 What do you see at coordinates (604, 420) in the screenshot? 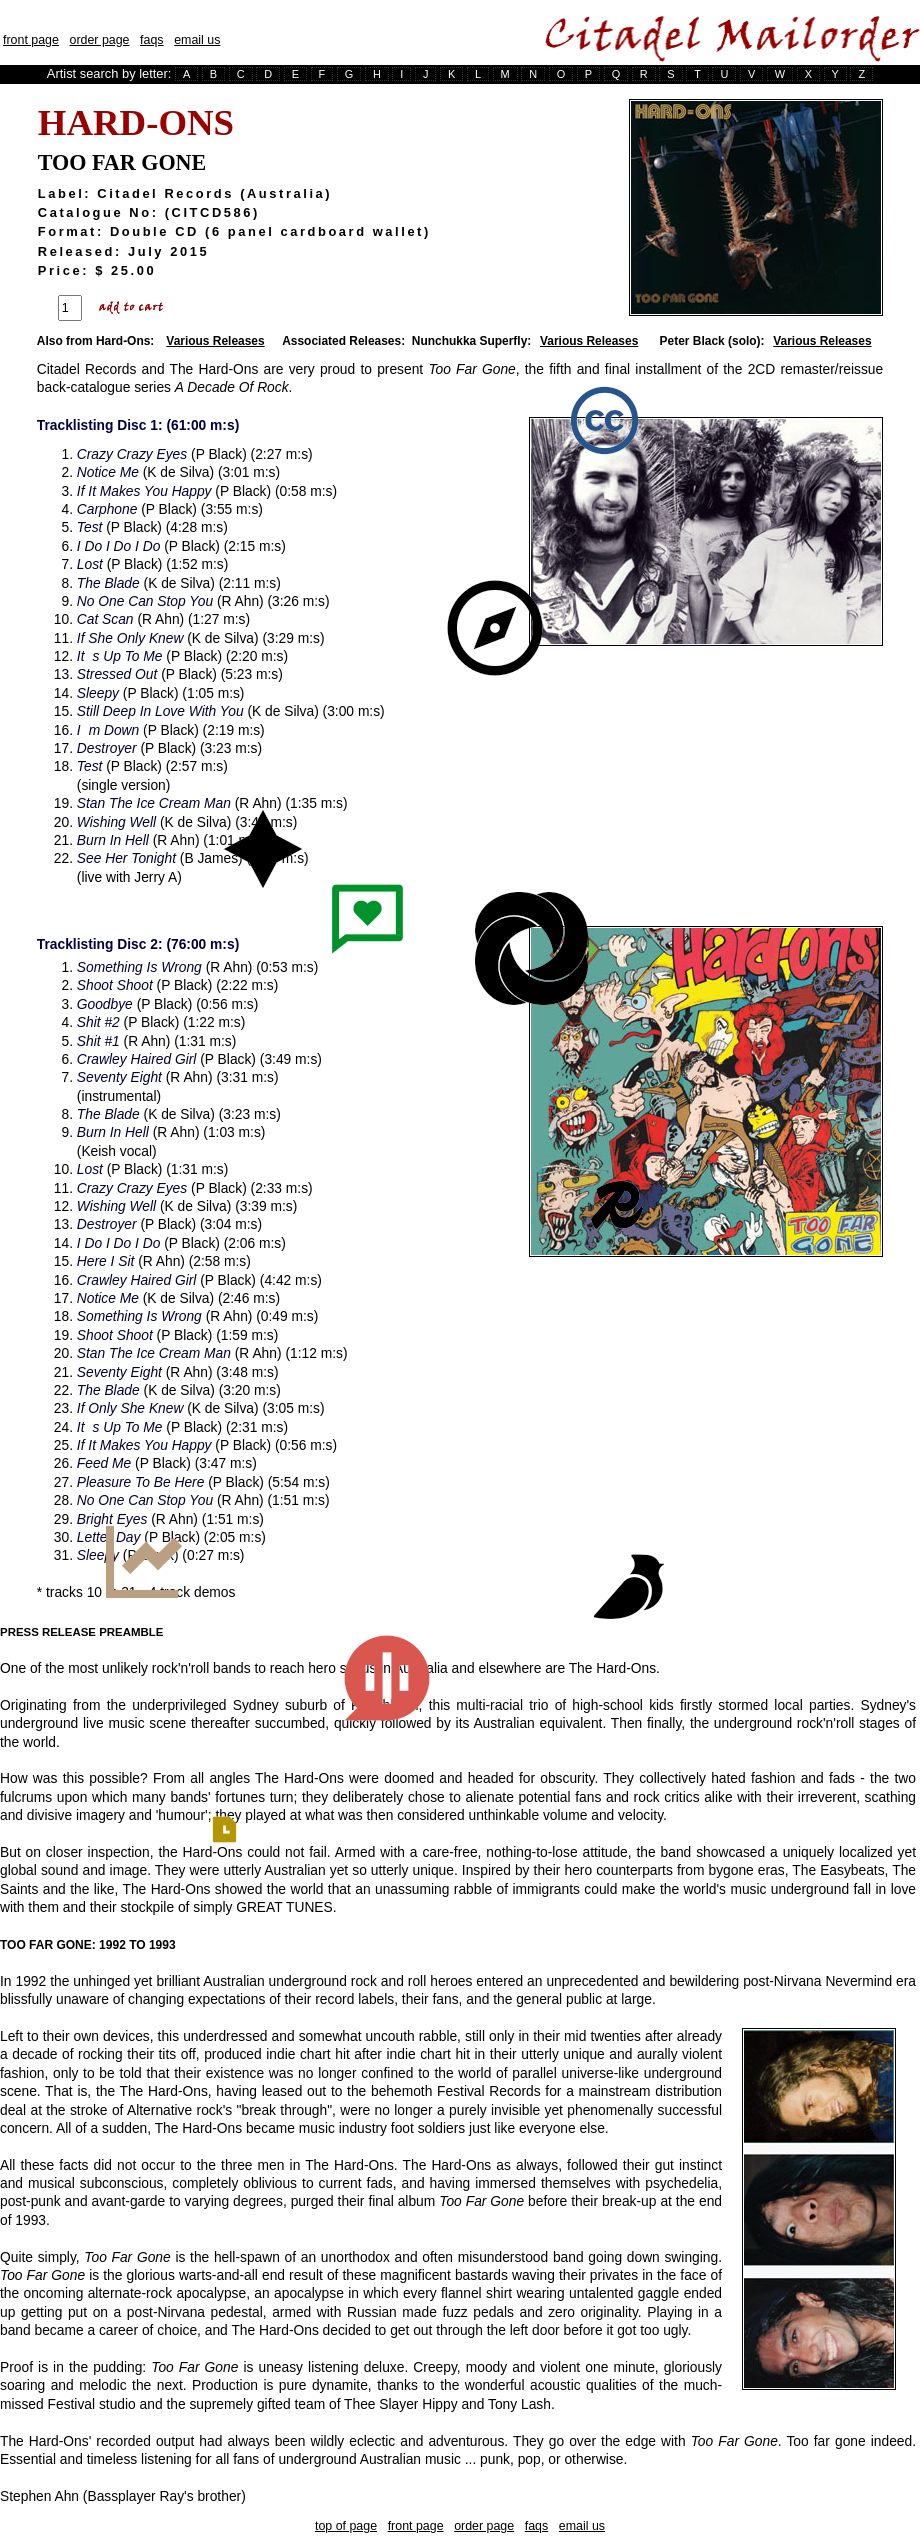
I see `creative commons license indicator` at bounding box center [604, 420].